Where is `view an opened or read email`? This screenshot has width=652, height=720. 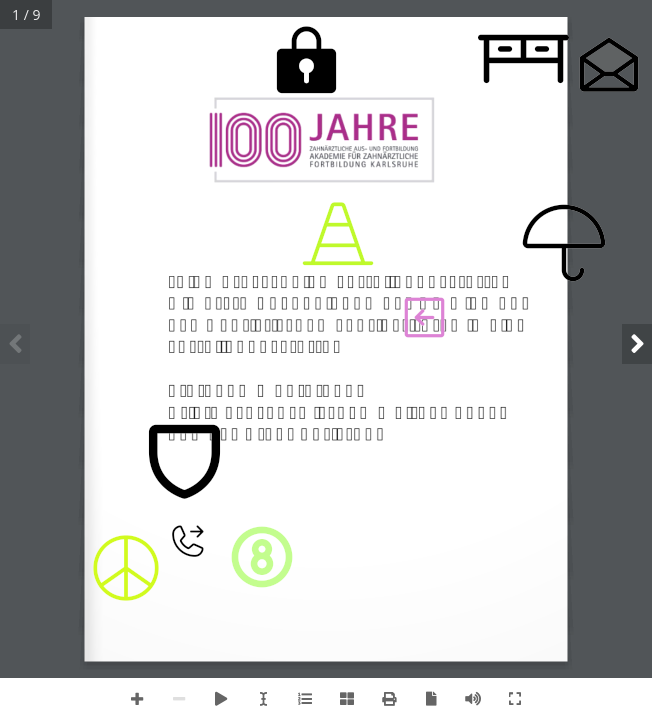
view an opened or read email is located at coordinates (609, 67).